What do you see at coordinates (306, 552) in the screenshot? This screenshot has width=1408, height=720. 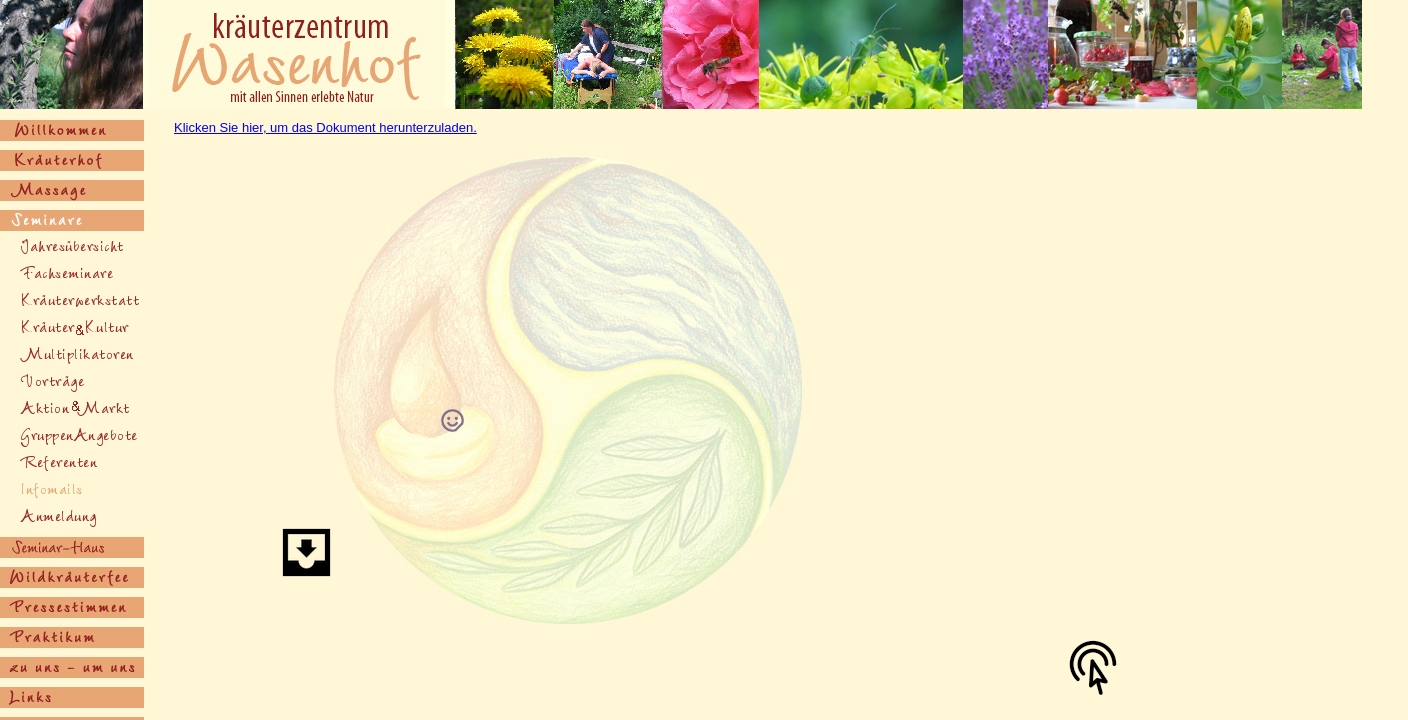 I see `move message to inbox` at bounding box center [306, 552].